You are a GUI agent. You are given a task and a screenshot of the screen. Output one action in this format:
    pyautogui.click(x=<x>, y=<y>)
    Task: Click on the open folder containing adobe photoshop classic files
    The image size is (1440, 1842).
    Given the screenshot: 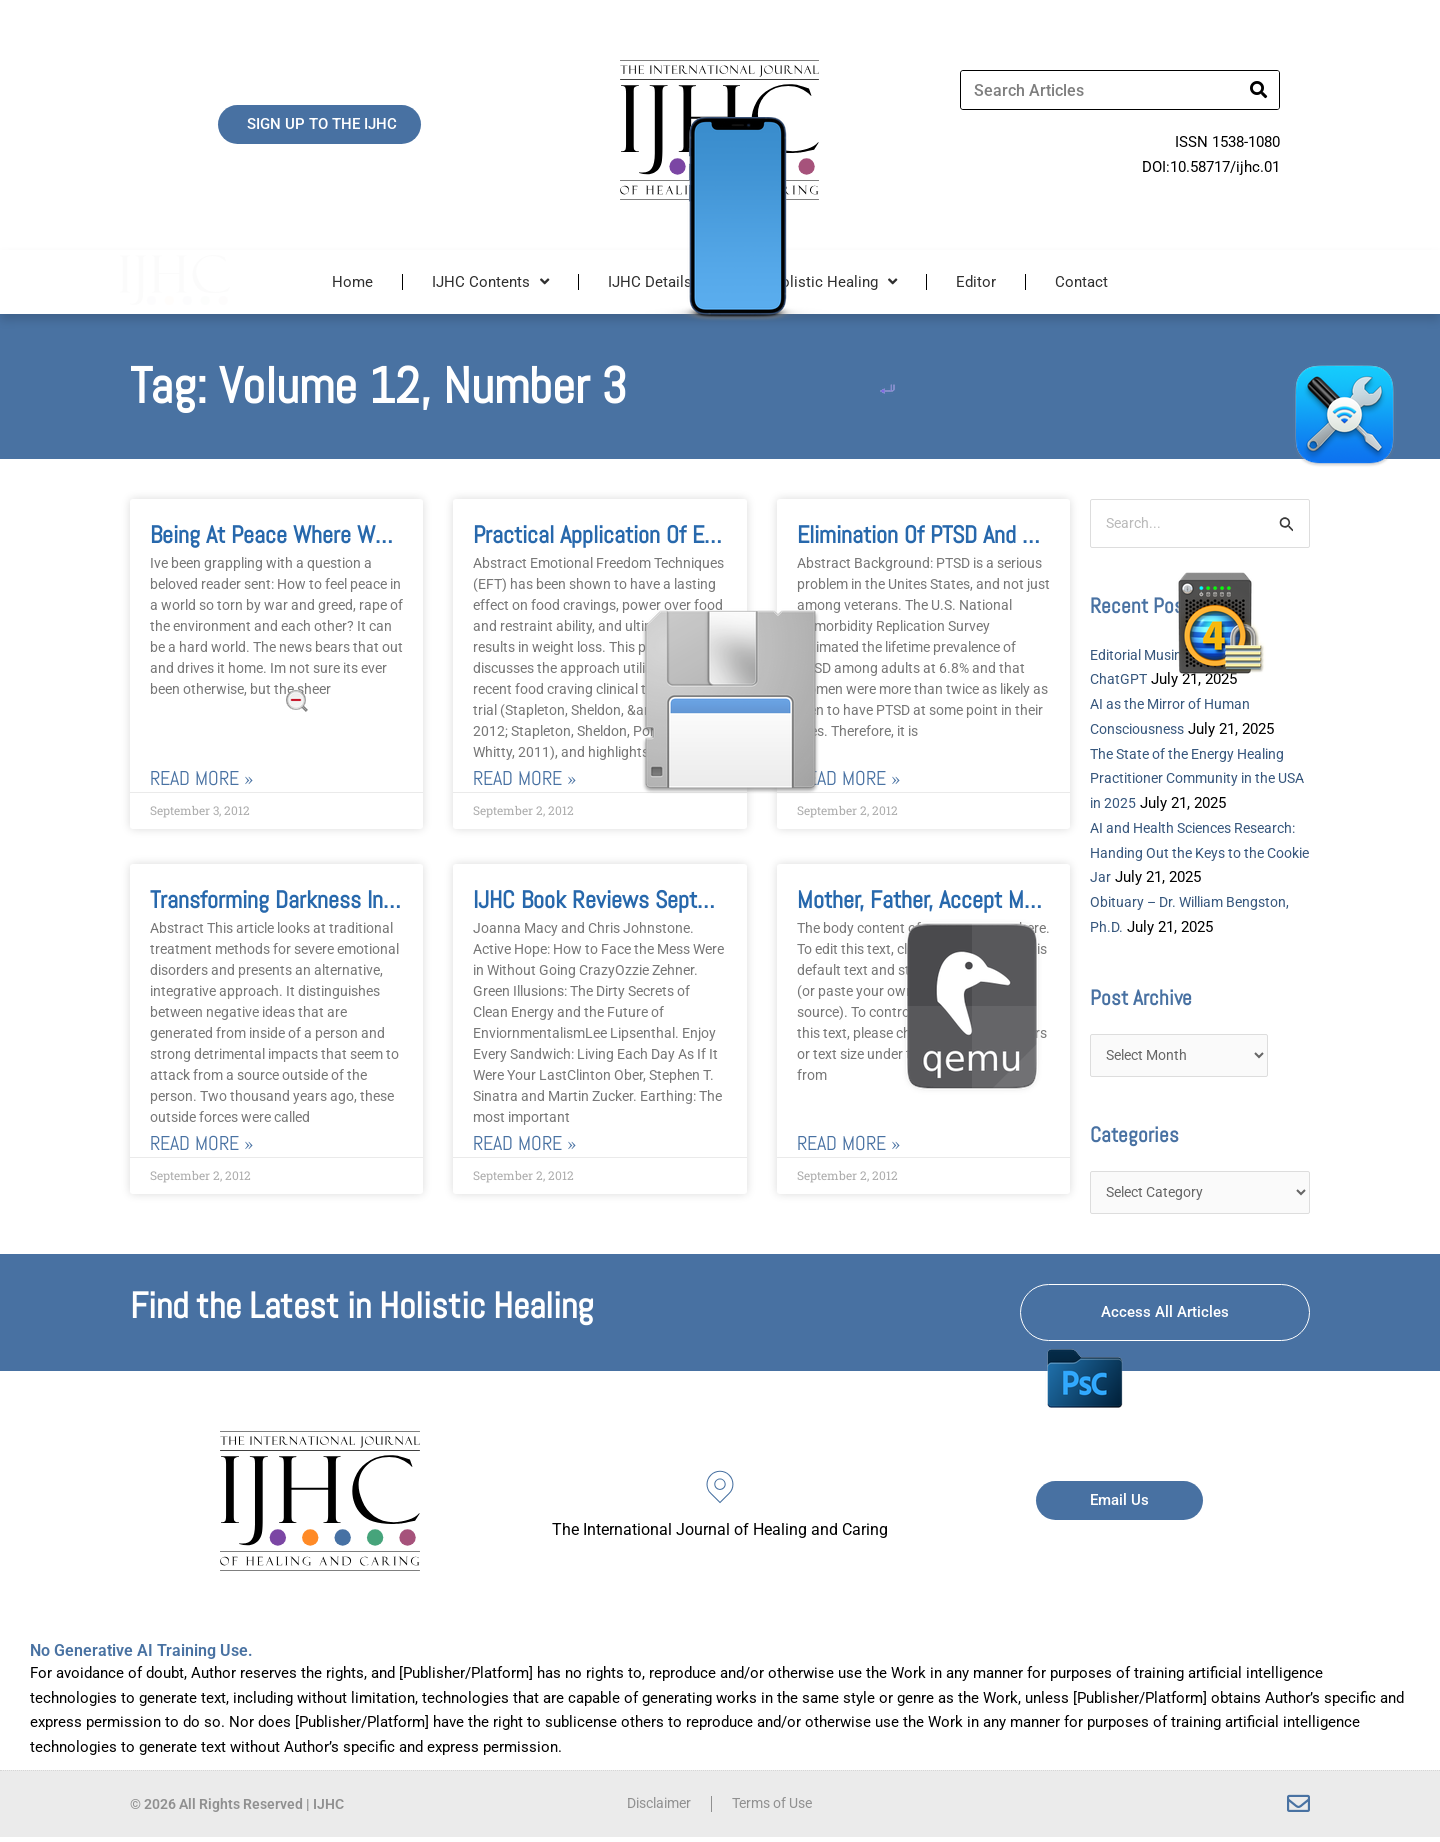 What is the action you would take?
    pyautogui.click(x=1084, y=1380)
    